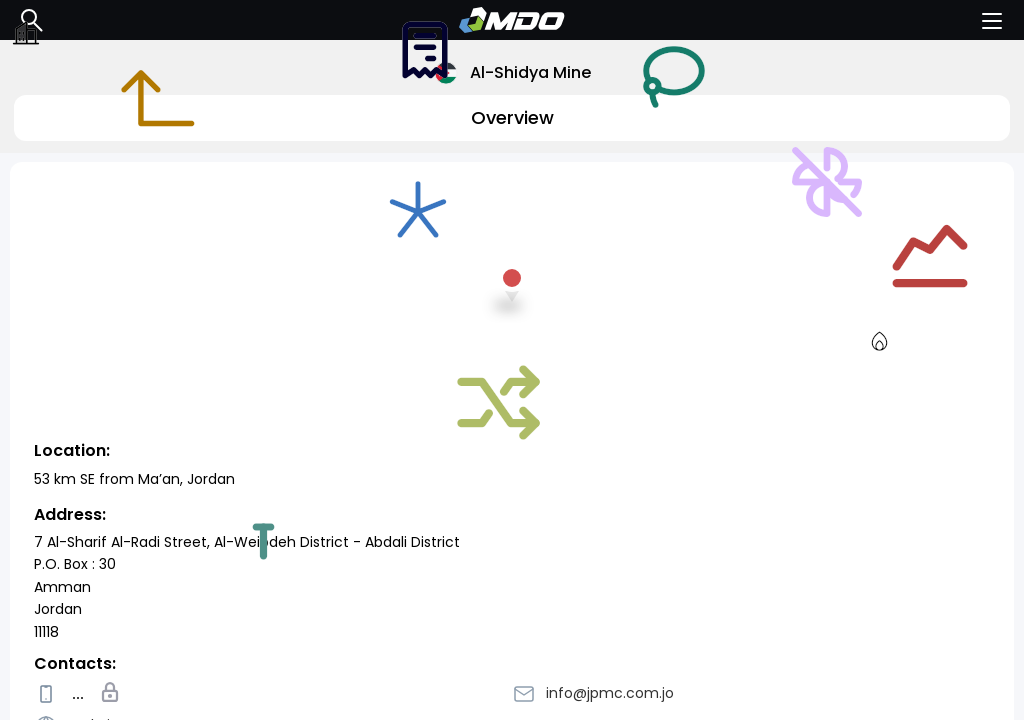 The width and height of the screenshot is (1024, 720). Describe the element at coordinates (418, 212) in the screenshot. I see `indicates a required field in a form` at that location.